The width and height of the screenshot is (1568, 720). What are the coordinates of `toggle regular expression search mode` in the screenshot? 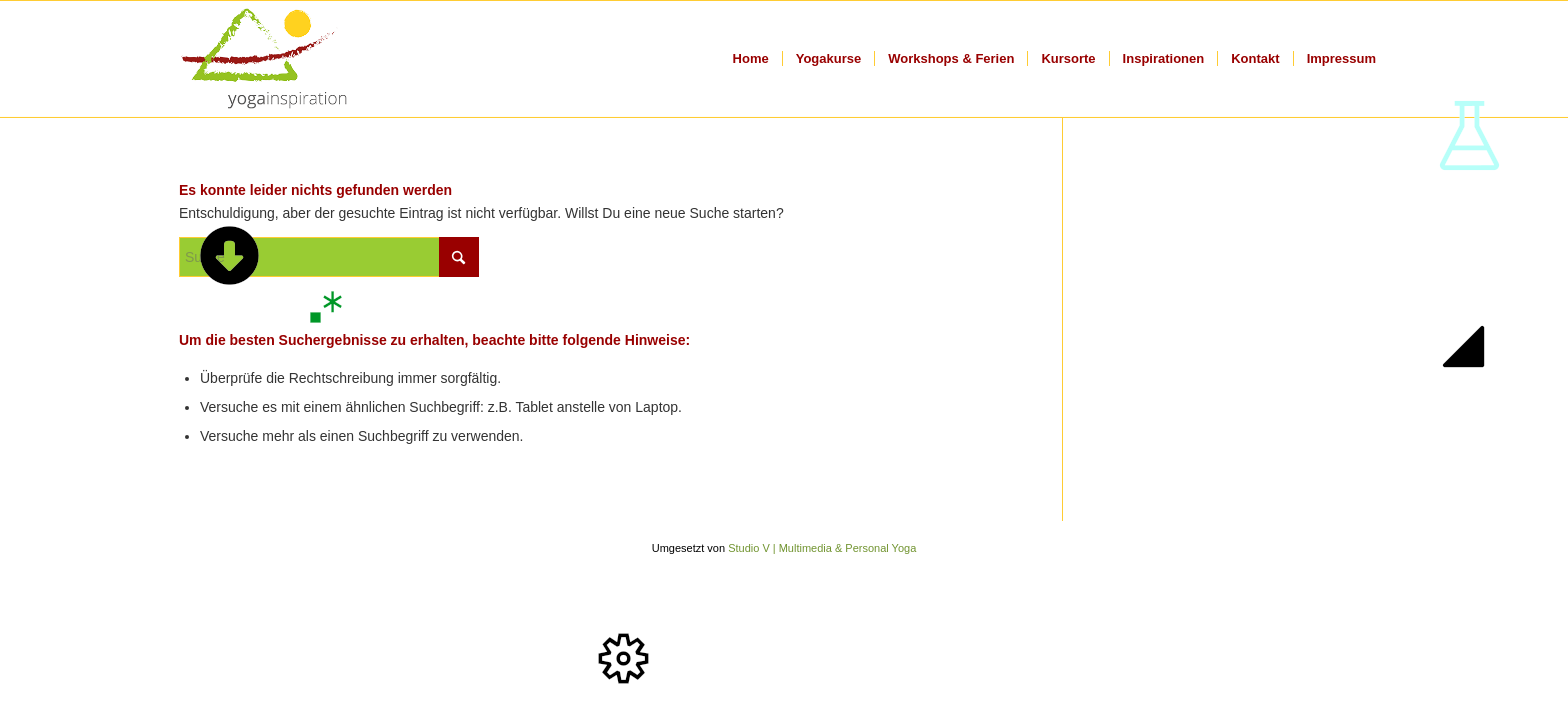 It's located at (326, 307).